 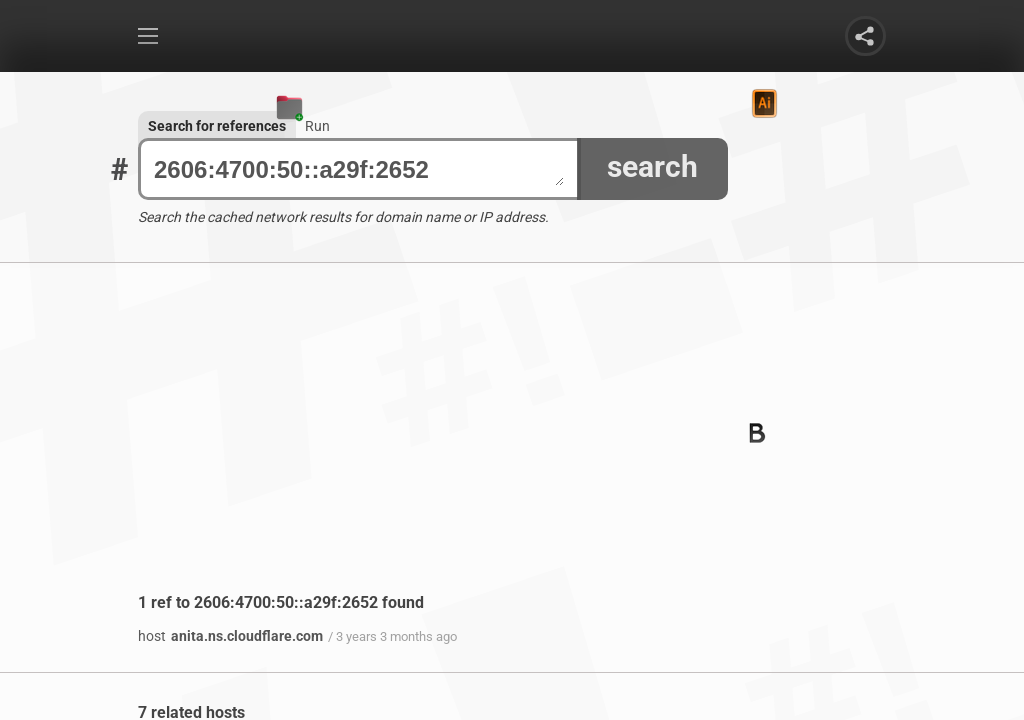 What do you see at coordinates (757, 433) in the screenshot?
I see `apply bold formatting to selected text` at bounding box center [757, 433].